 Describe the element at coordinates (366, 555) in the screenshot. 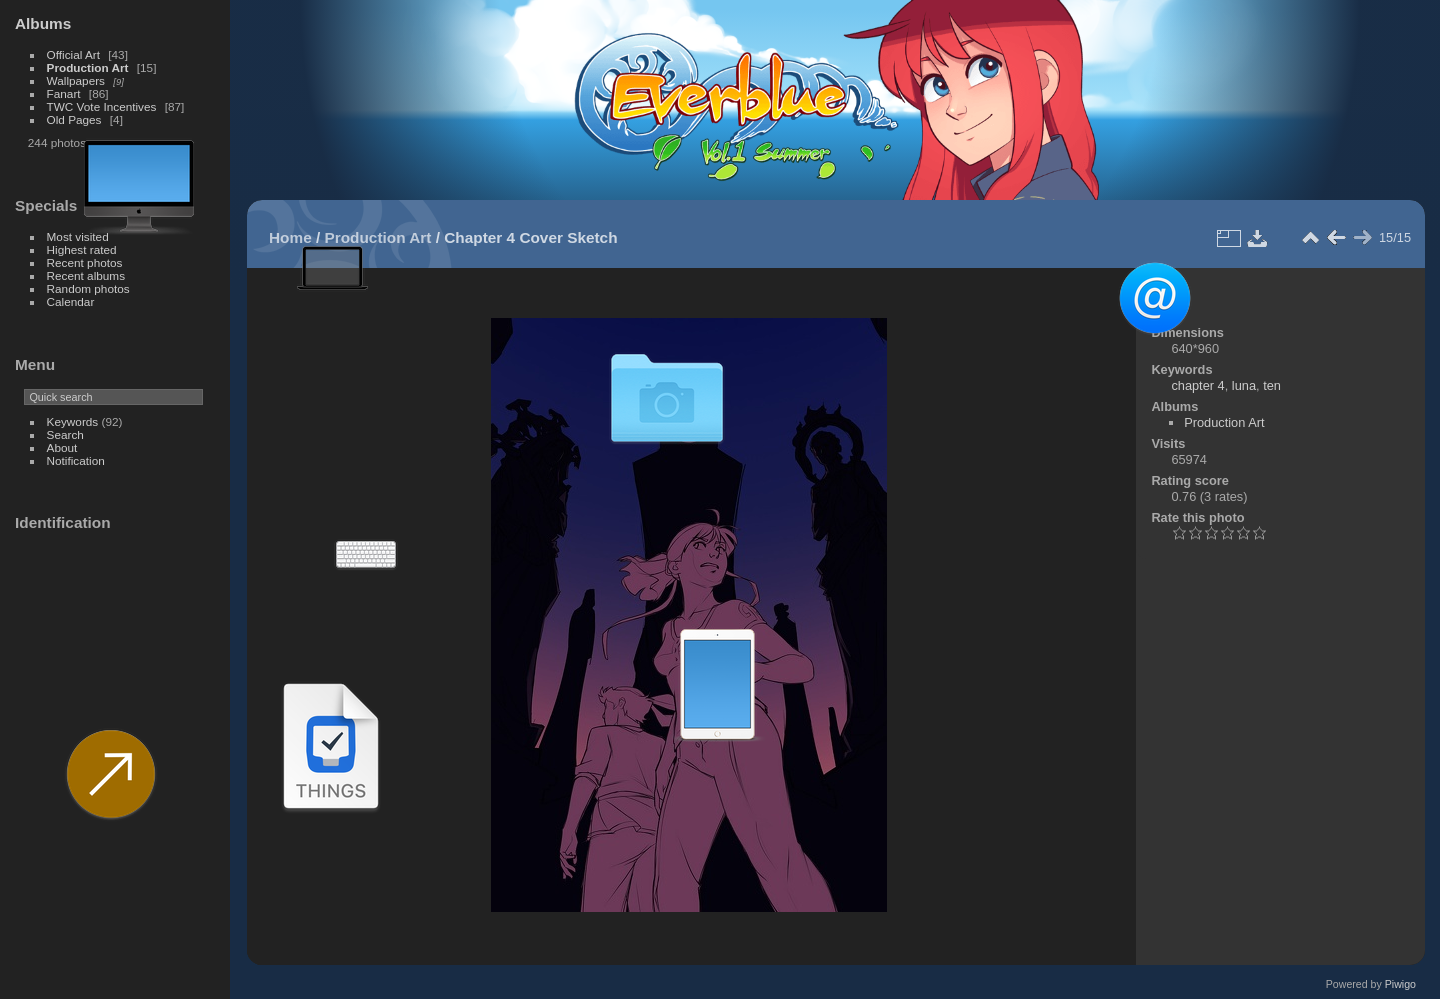

I see `connect an external keyboard` at that location.